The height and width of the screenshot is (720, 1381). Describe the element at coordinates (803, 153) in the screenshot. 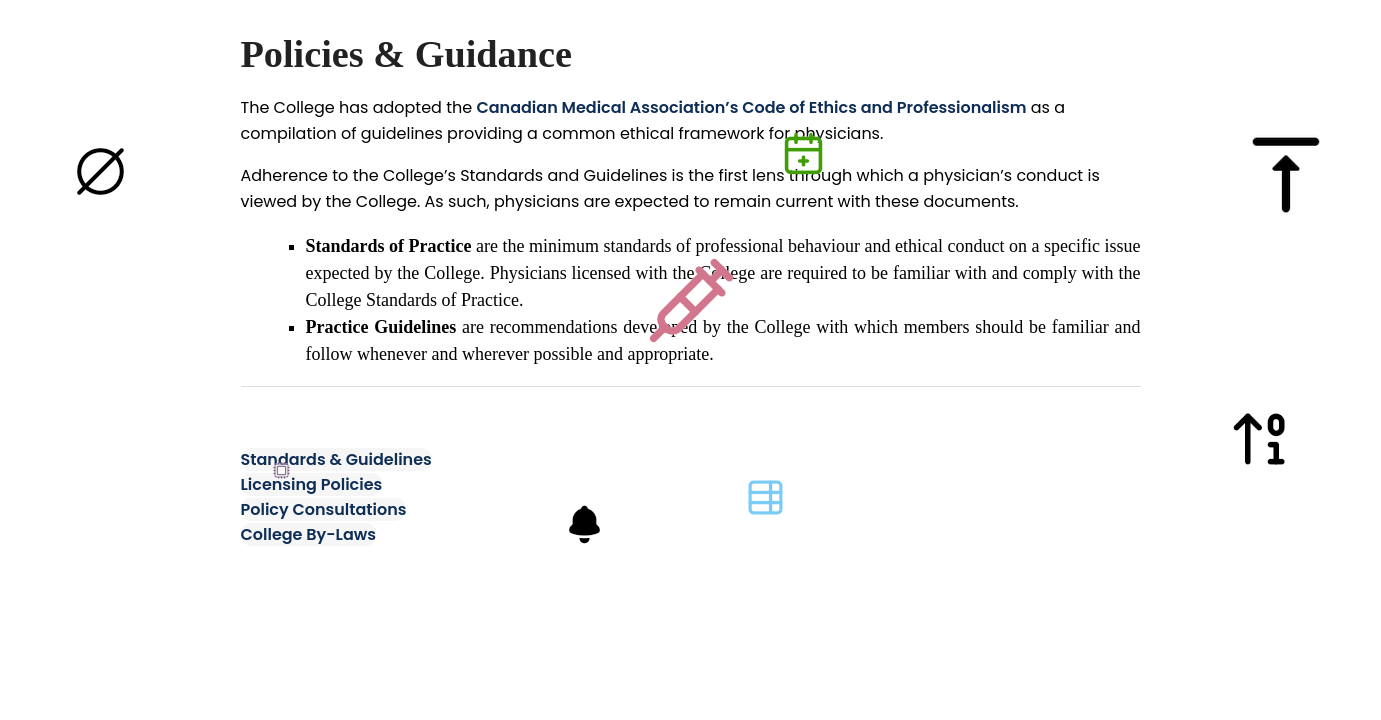

I see `add a new event to calendar` at that location.